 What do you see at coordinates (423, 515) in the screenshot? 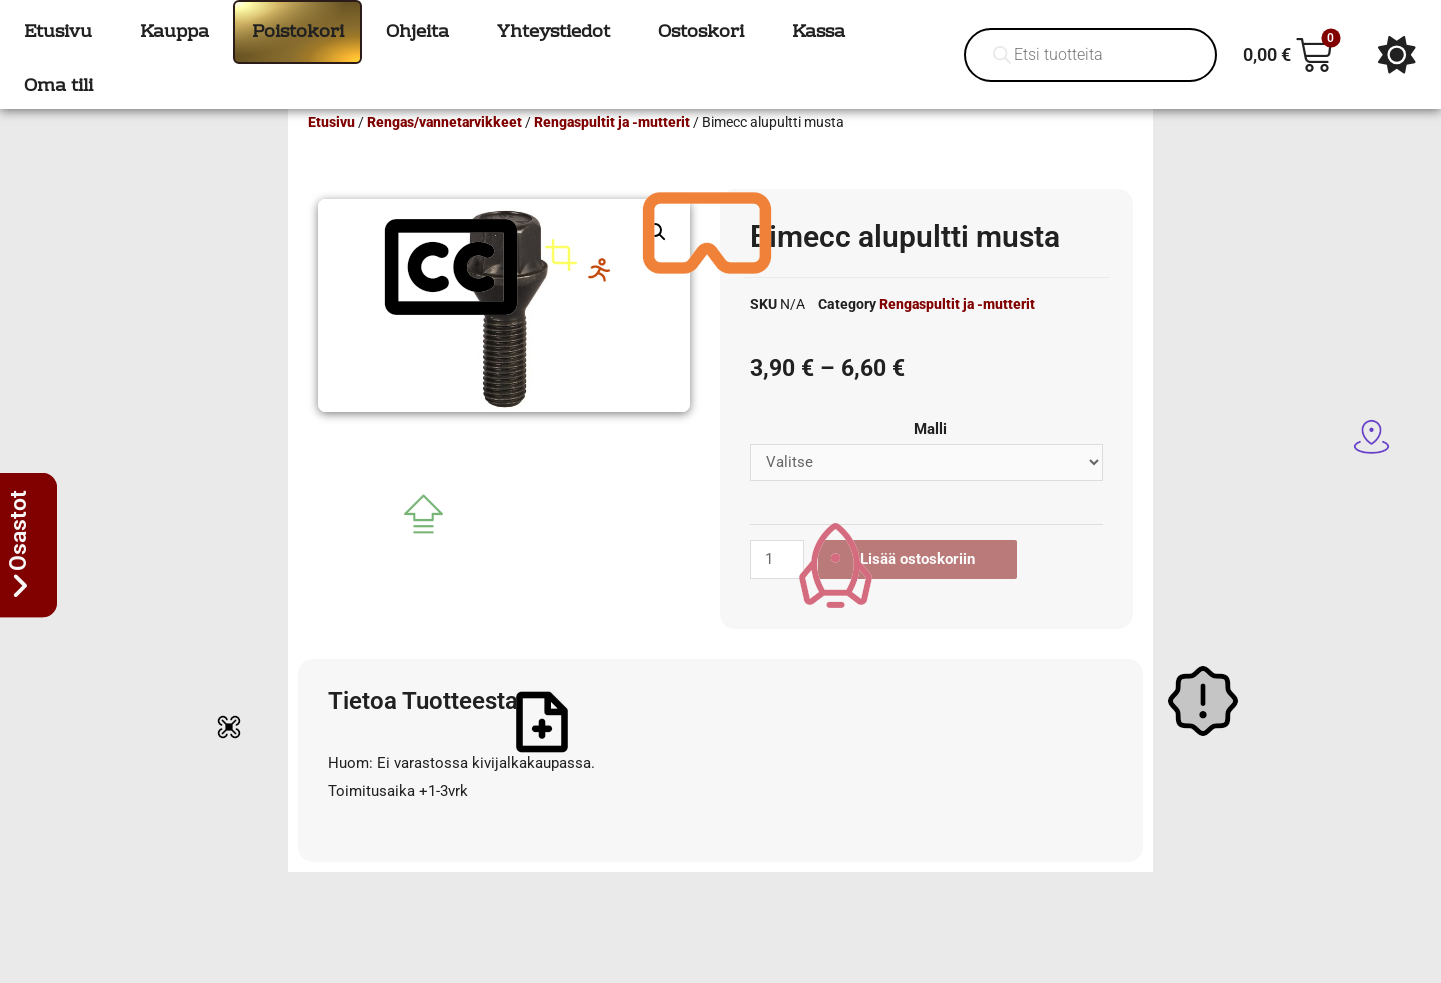
I see `upload file or content` at bounding box center [423, 515].